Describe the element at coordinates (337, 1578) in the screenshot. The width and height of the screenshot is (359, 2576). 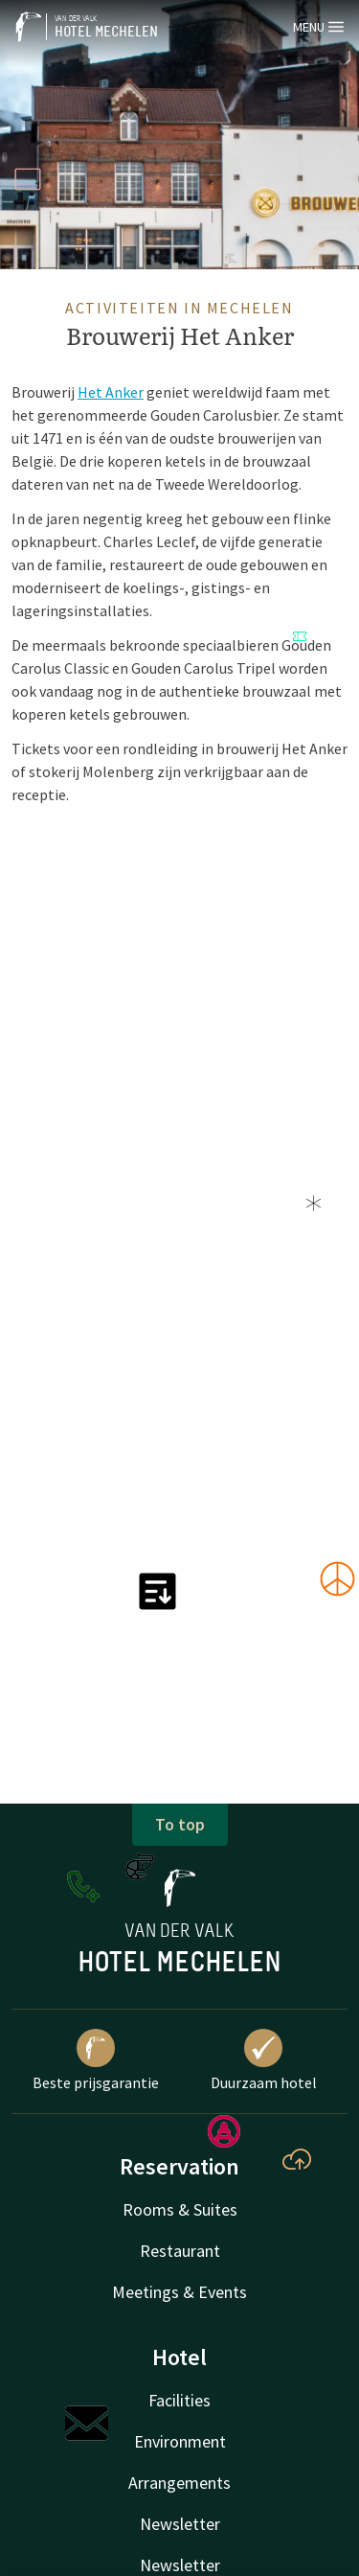
I see `peace symbol indicator` at that location.